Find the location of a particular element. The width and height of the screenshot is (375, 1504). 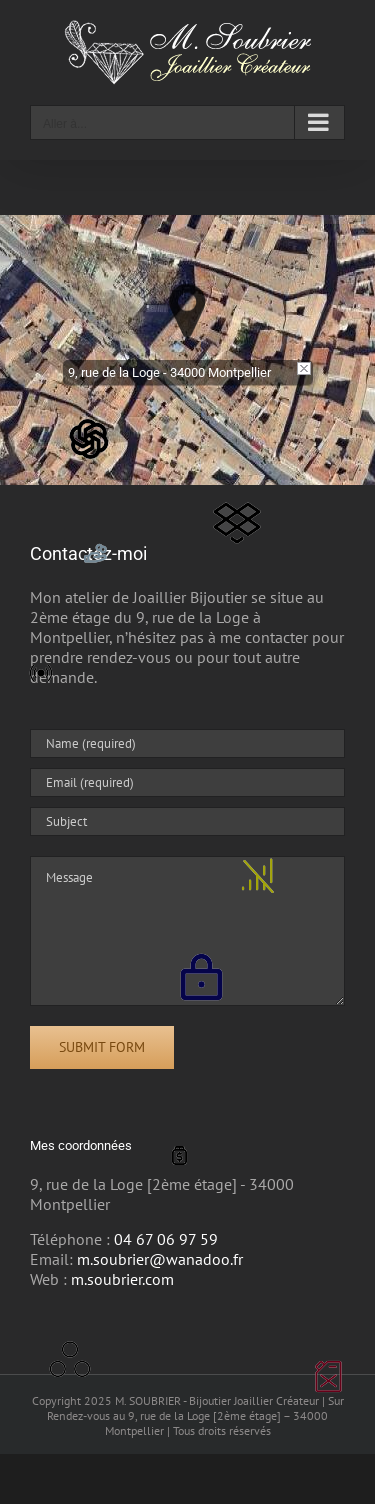

make a payment or donation is located at coordinates (96, 554).